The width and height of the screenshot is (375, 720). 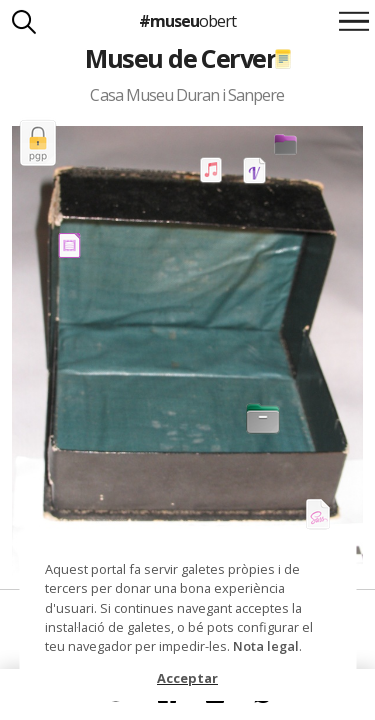 I want to click on indicates a valid drop target for moving files into this folder, so click(x=285, y=144).